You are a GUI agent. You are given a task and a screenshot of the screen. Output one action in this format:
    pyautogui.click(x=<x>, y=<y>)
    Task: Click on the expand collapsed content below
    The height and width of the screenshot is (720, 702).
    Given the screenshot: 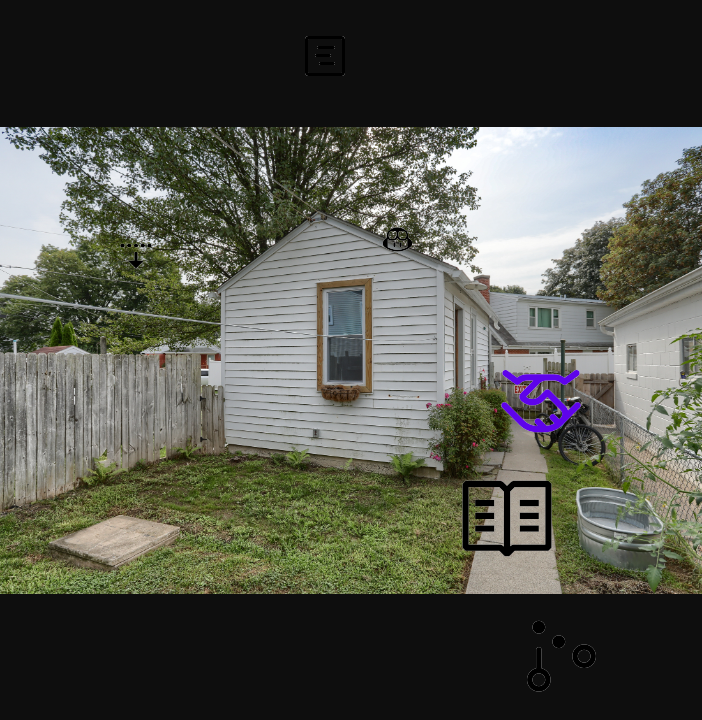 What is the action you would take?
    pyautogui.click(x=136, y=254)
    